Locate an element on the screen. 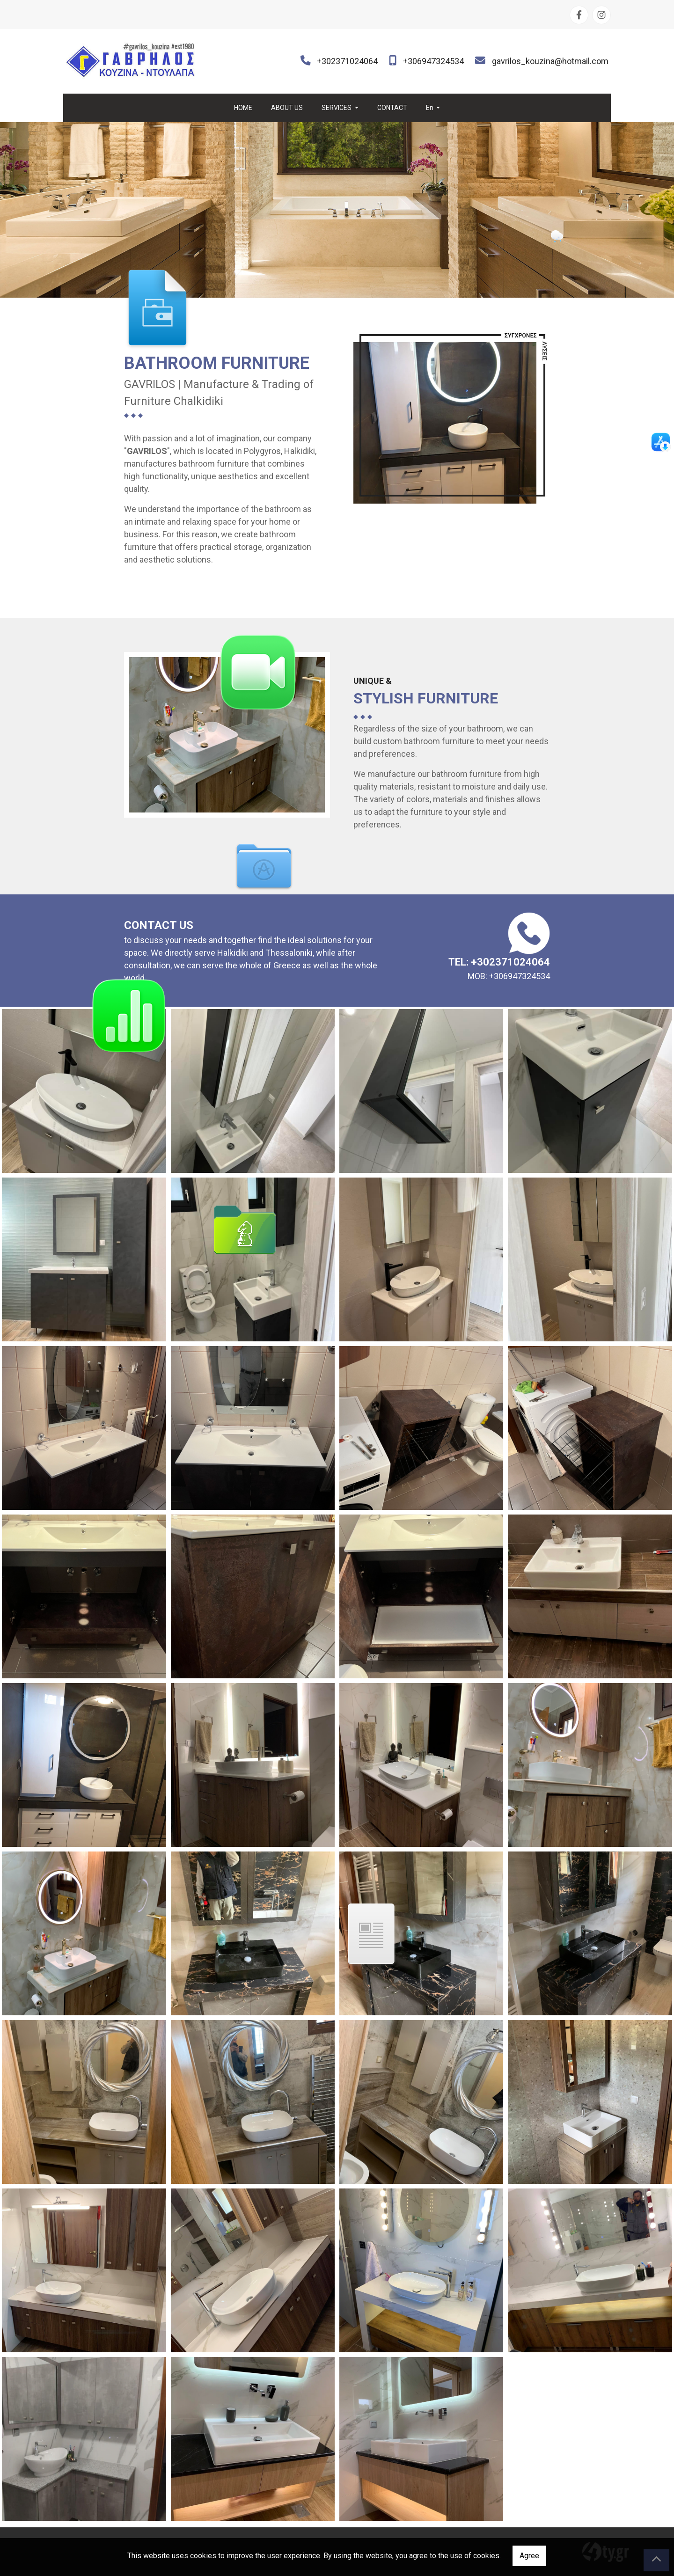 The width and height of the screenshot is (674, 2576). indicates freezing rain weather conditions is located at coordinates (557, 236).